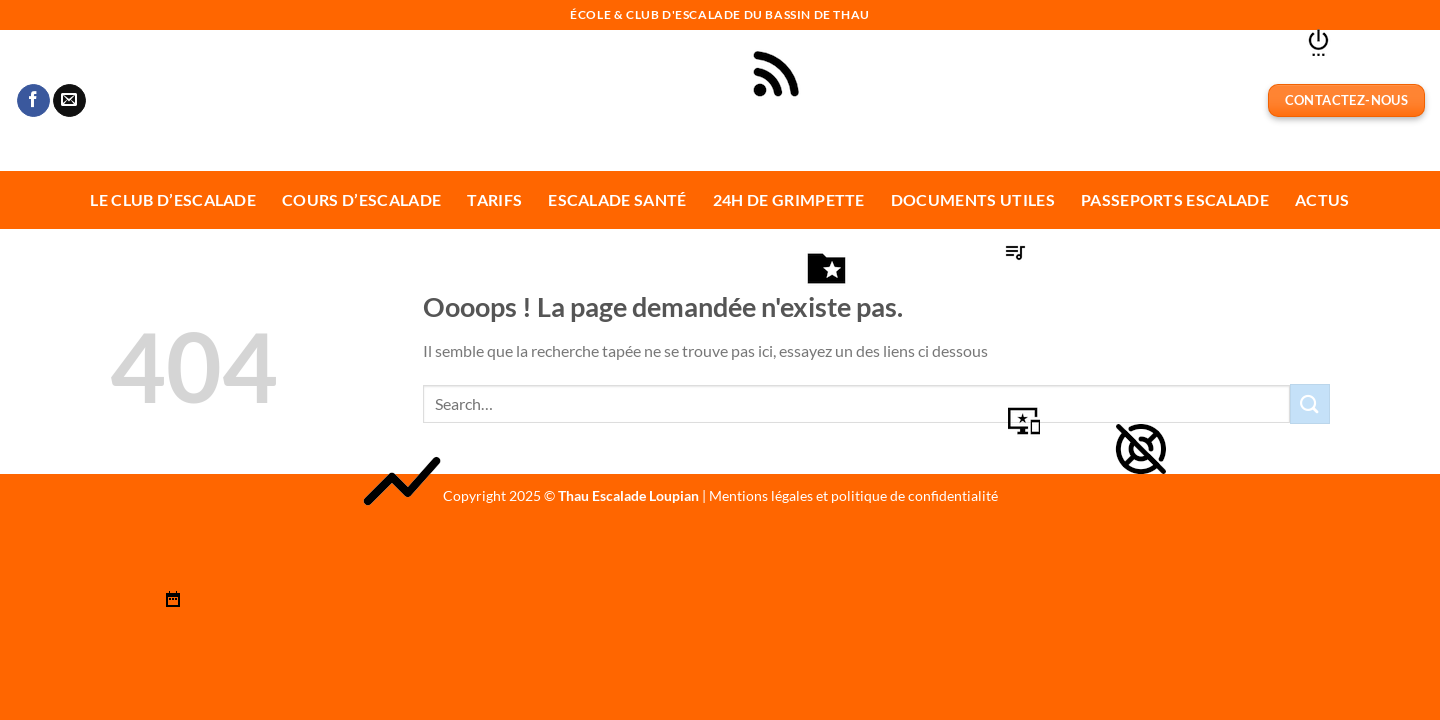 The height and width of the screenshot is (720, 1440). What do you see at coordinates (1141, 449) in the screenshot?
I see `help or support is unavailable` at bounding box center [1141, 449].